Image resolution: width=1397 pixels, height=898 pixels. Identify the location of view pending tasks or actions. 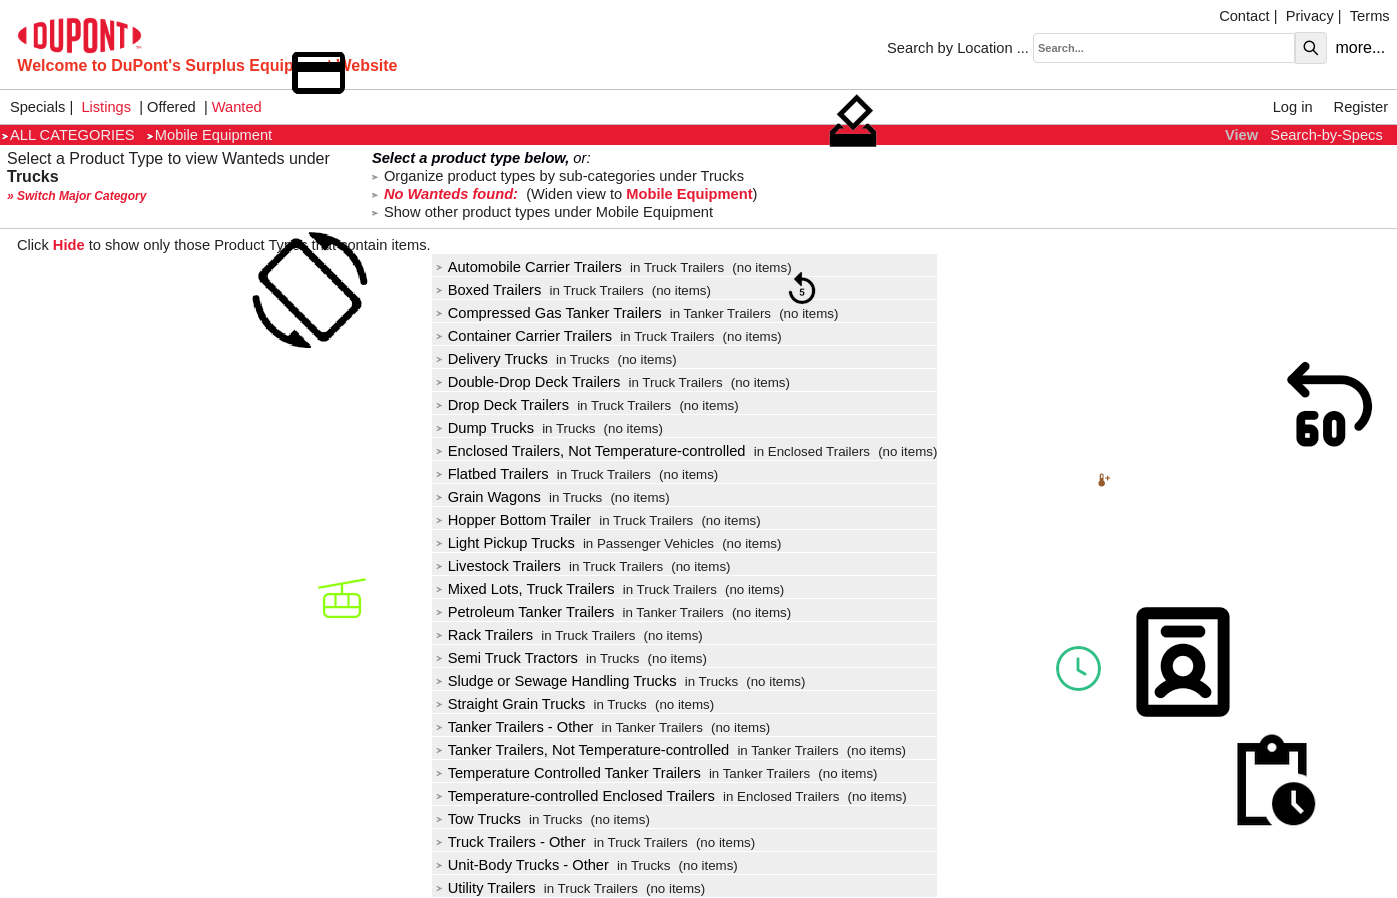
(1272, 782).